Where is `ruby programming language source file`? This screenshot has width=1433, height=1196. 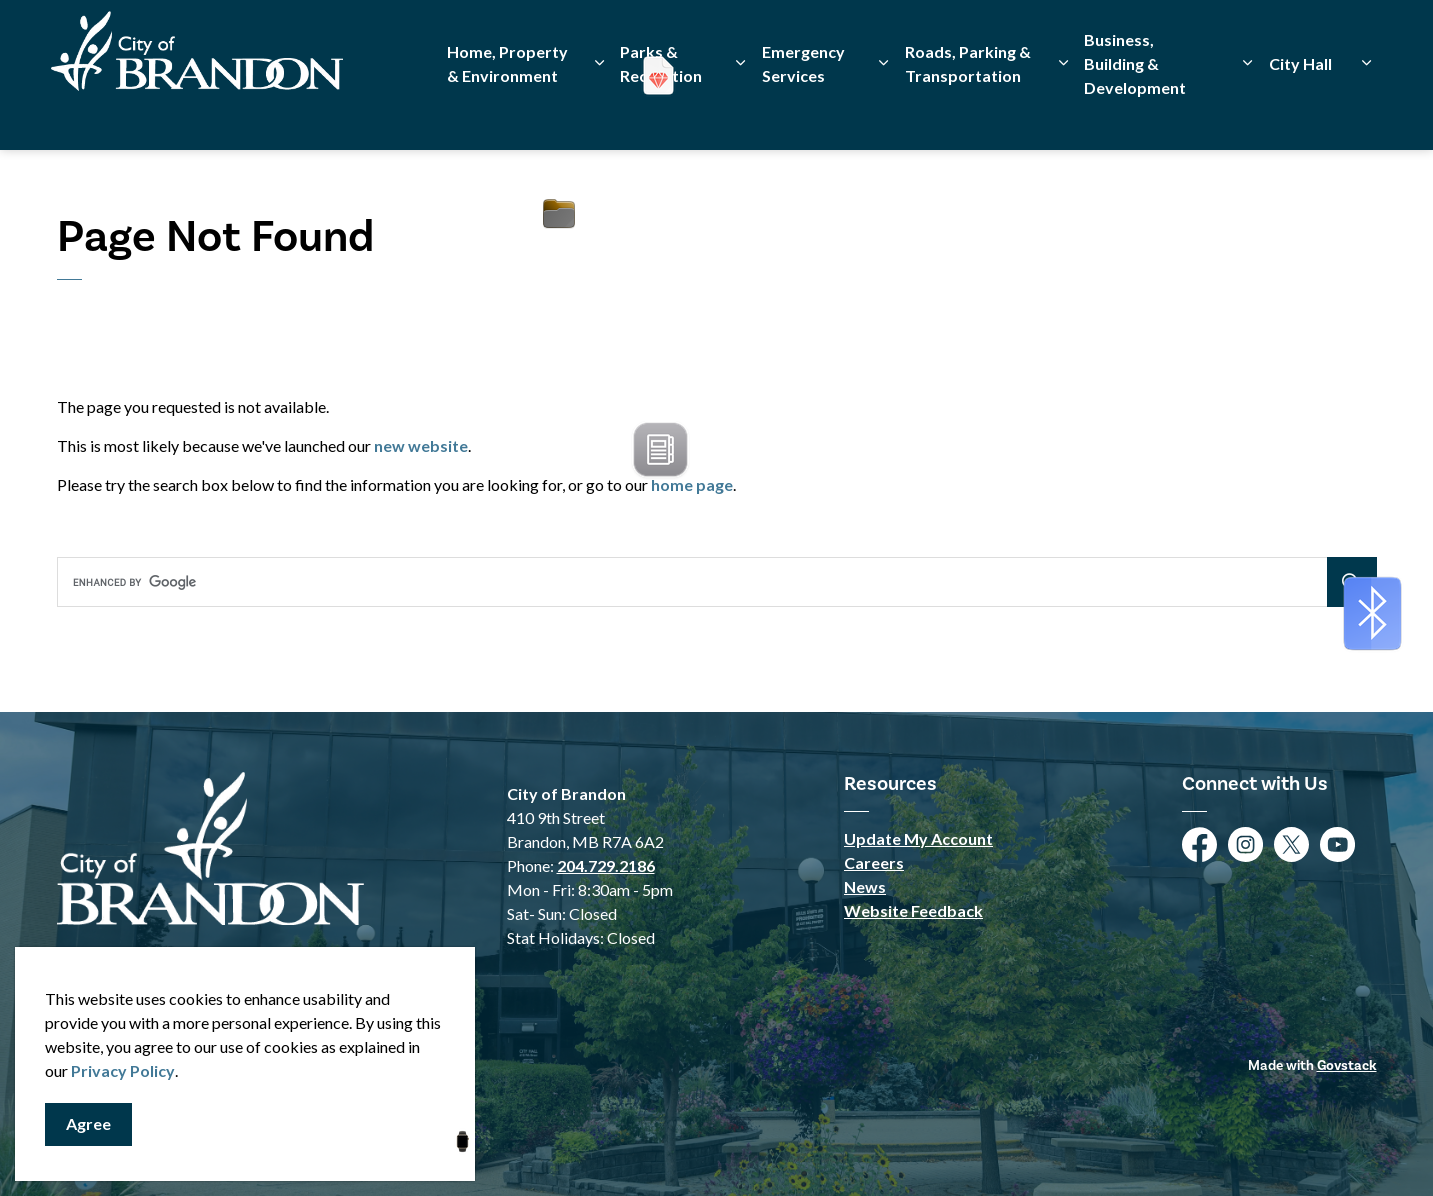
ruby programming language source file is located at coordinates (658, 75).